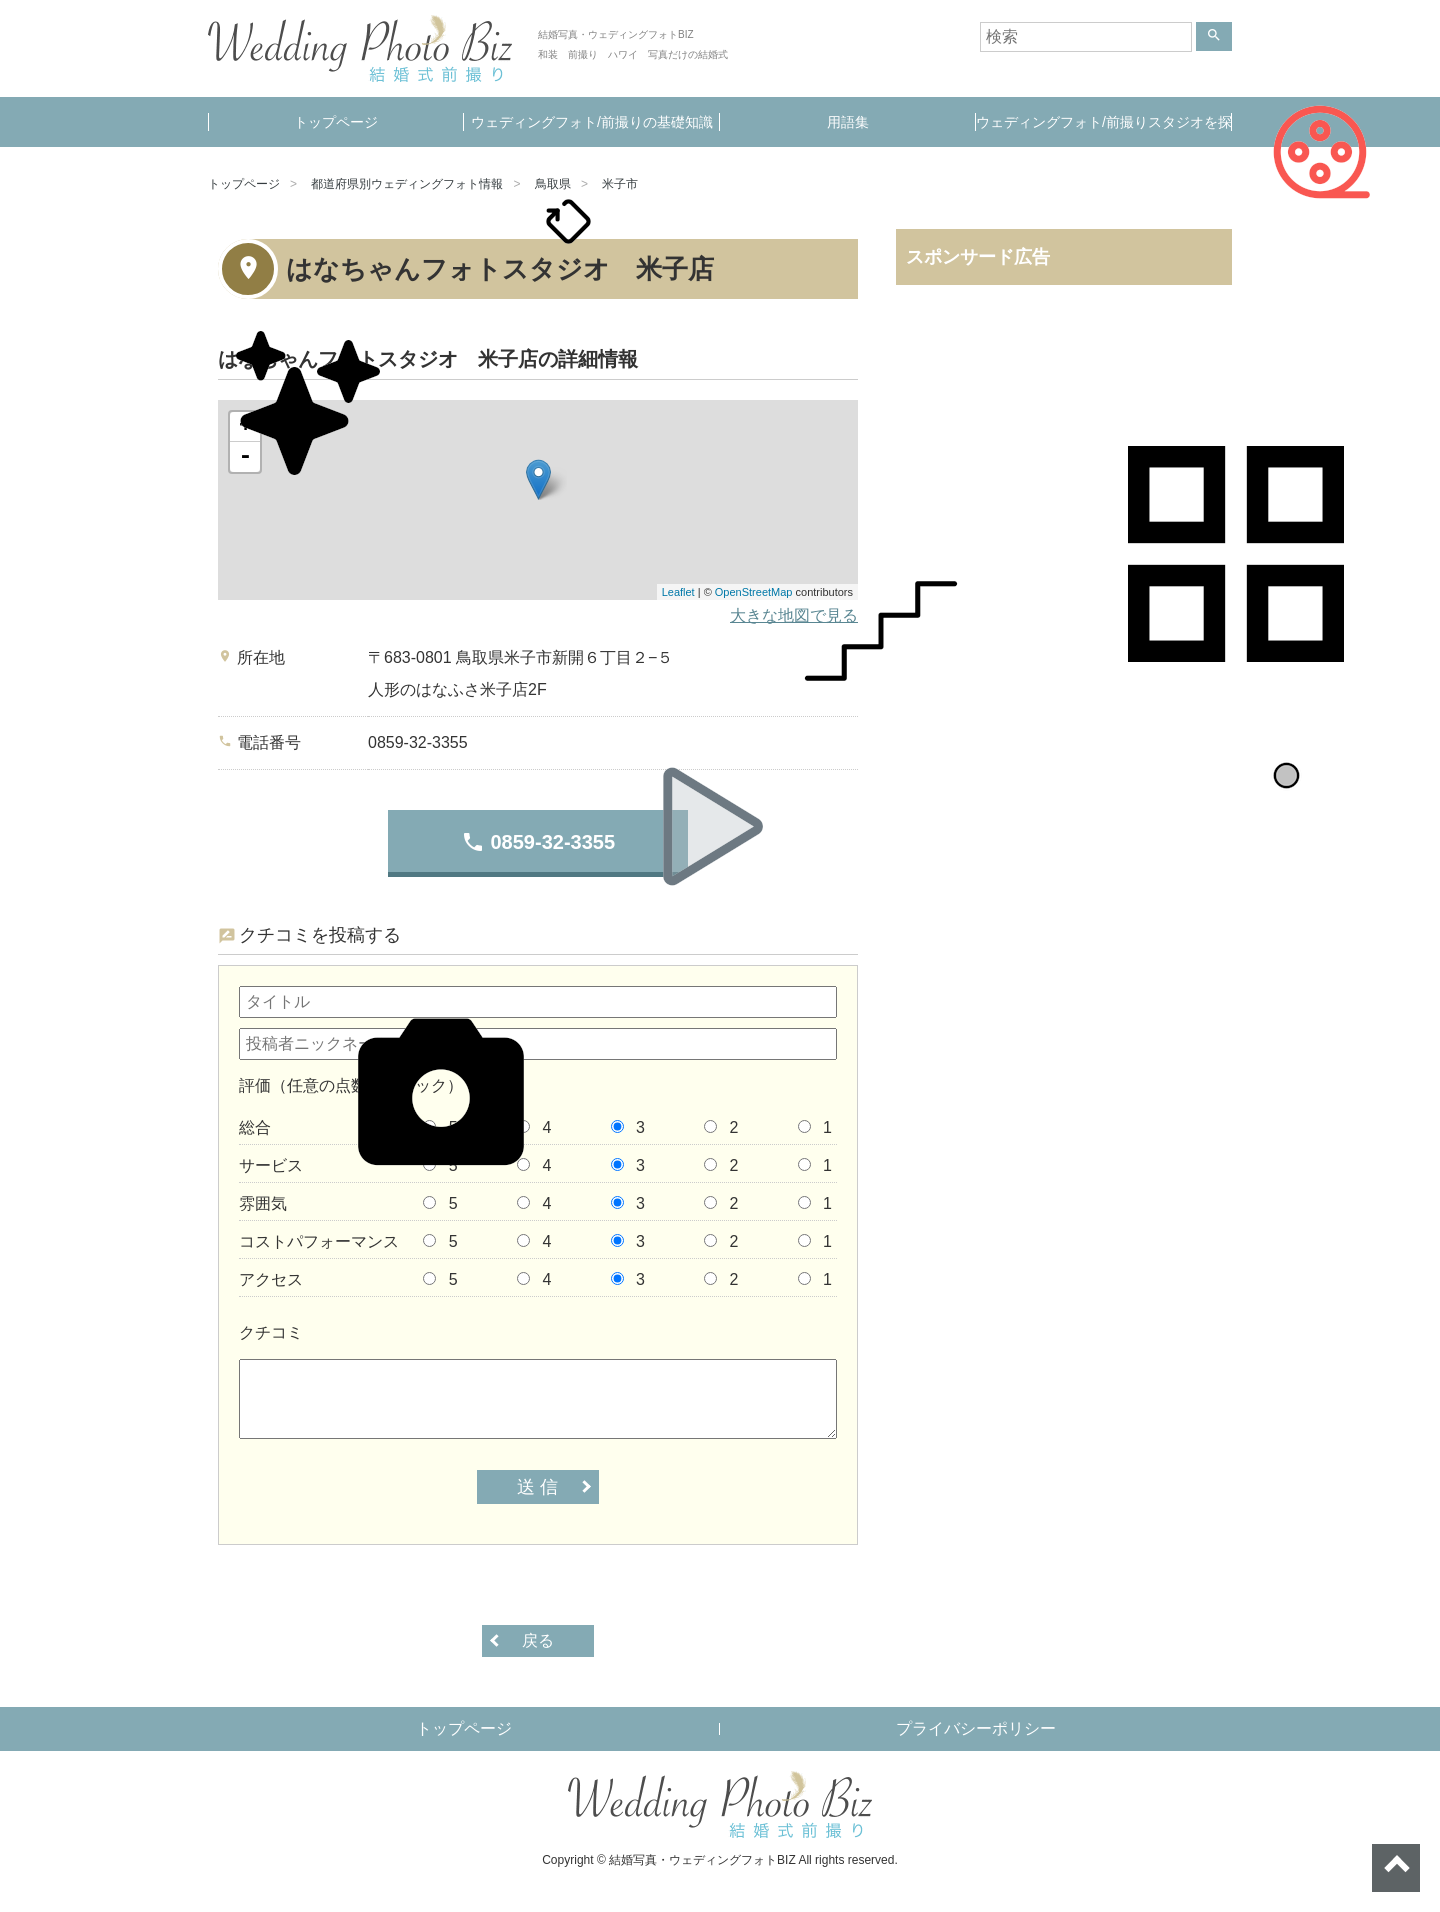 This screenshot has height=1912, width=1440. I want to click on view step-by-step instructions or progress, so click(881, 631).